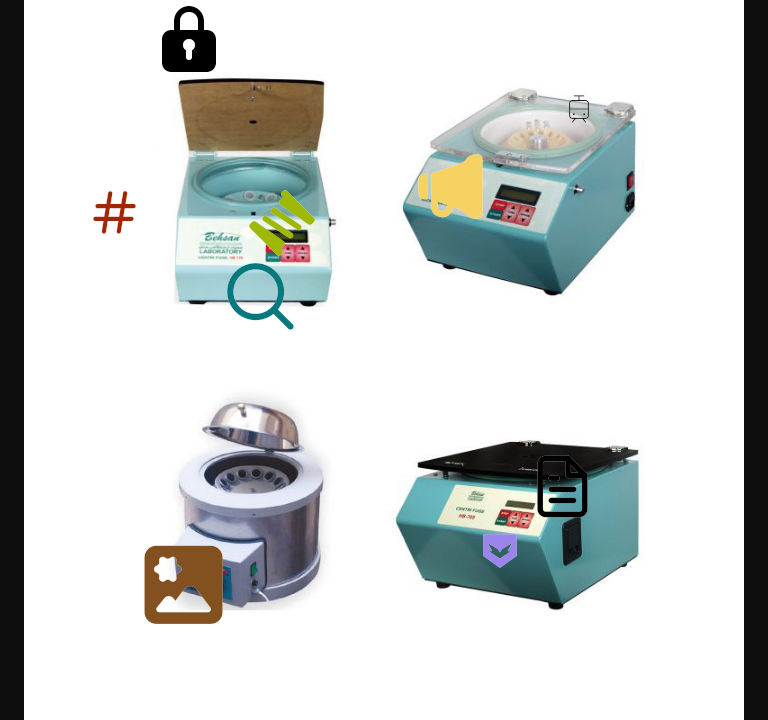  I want to click on search for messages, users, or content, so click(262, 298).